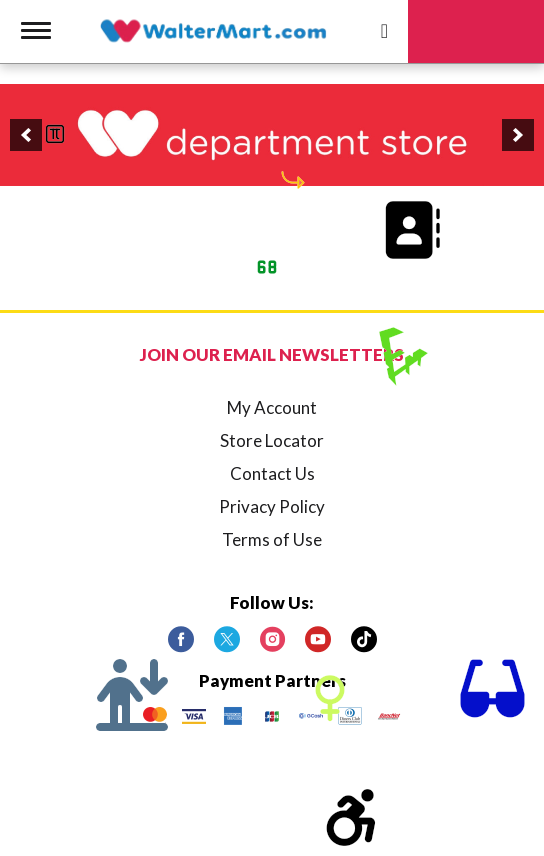  Describe the element at coordinates (132, 695) in the screenshot. I see `download user profile` at that location.